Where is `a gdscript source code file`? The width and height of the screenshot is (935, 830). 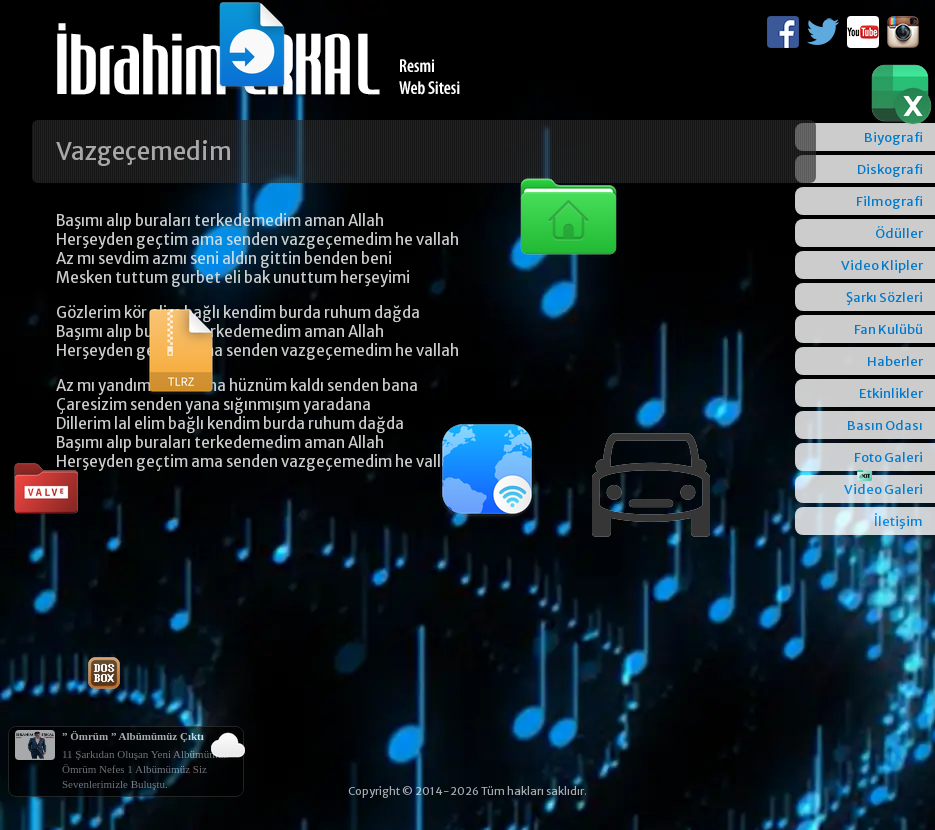
a gdscript source code file is located at coordinates (252, 46).